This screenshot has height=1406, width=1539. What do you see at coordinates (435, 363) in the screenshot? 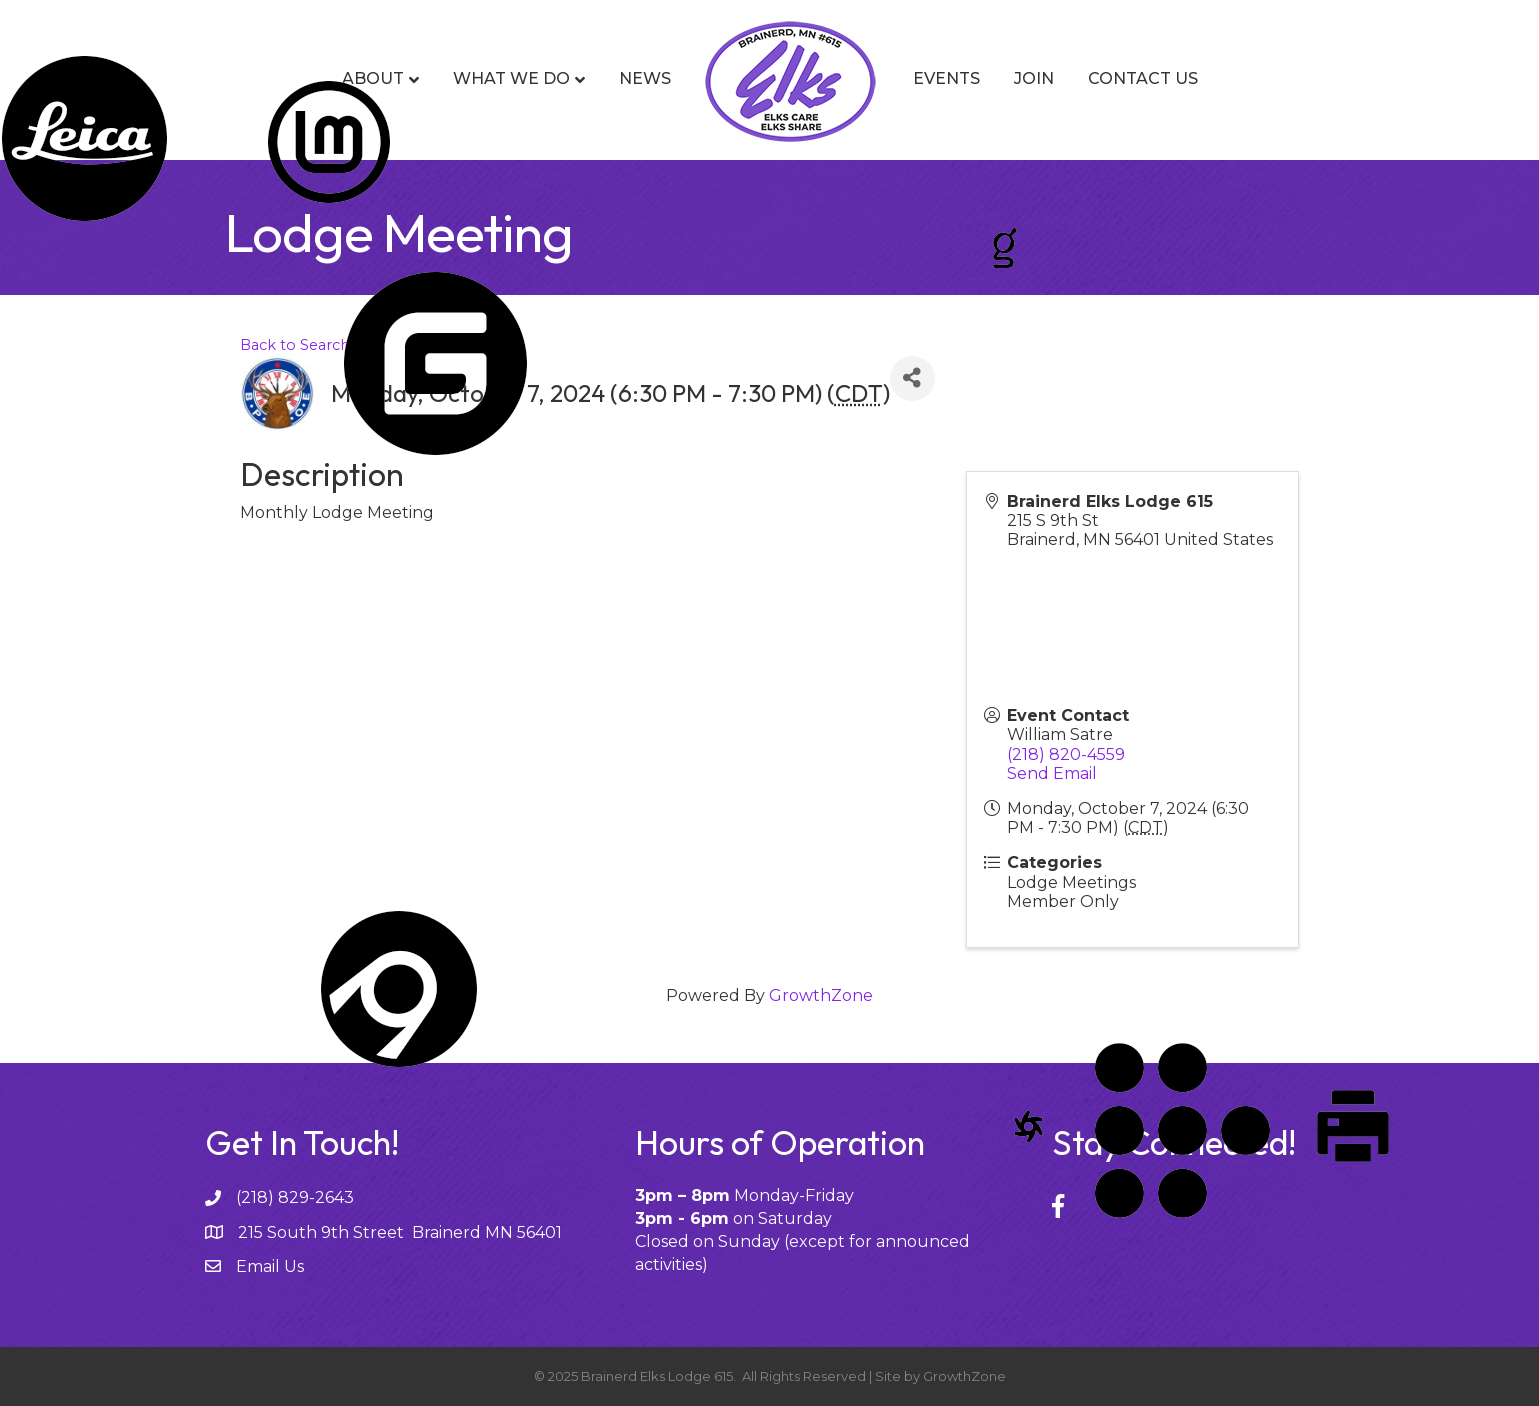
I see `open gitee repository` at bounding box center [435, 363].